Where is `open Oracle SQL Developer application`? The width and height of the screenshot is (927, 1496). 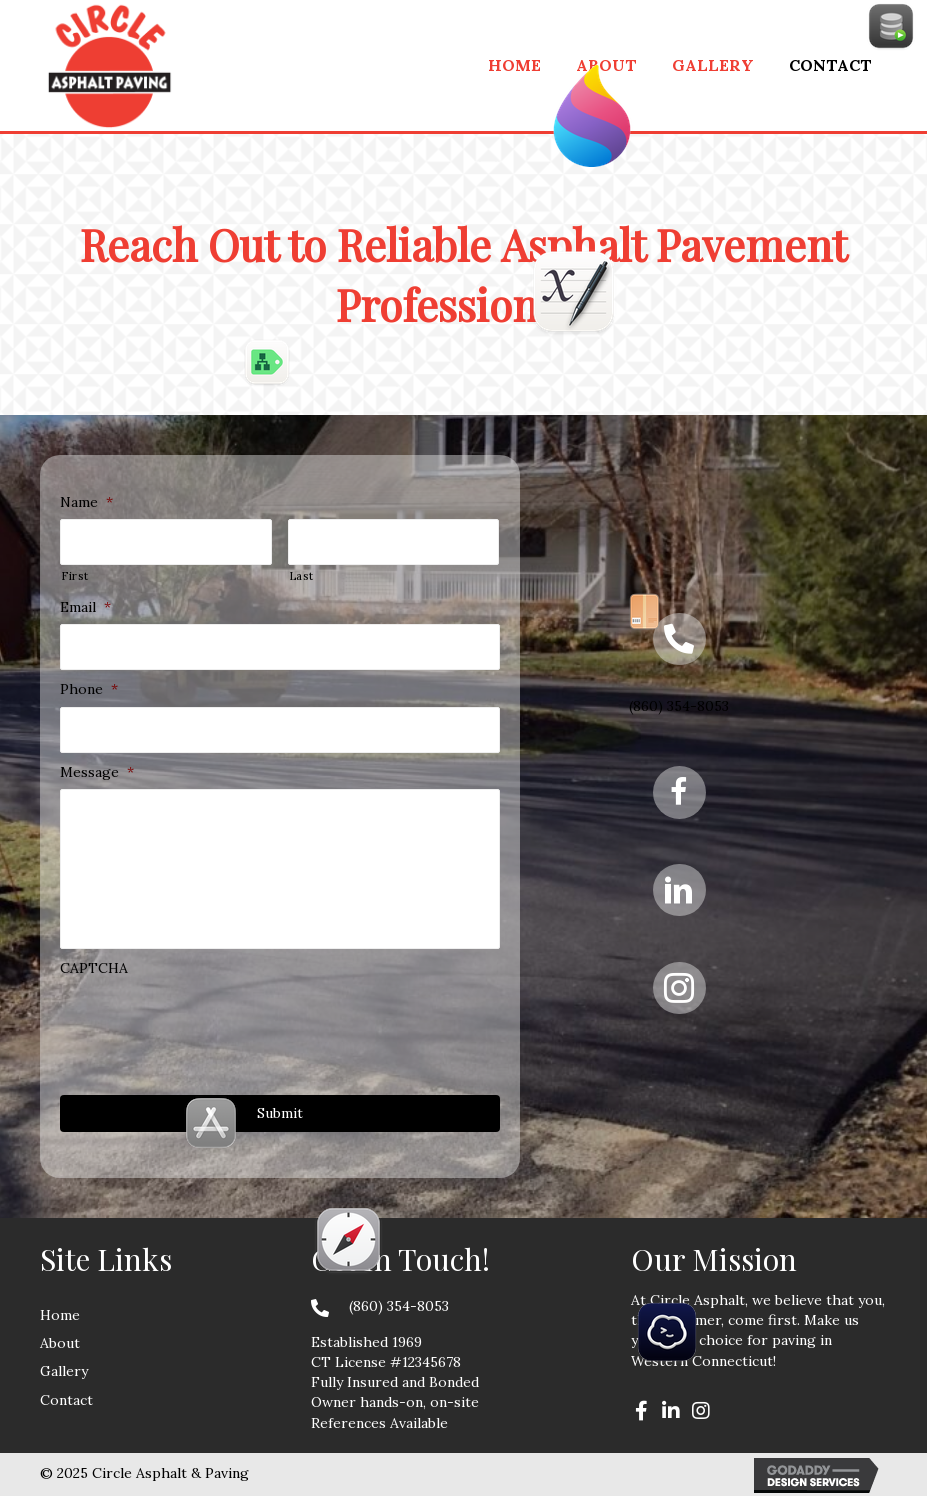
open Oracle SQL Developer application is located at coordinates (891, 26).